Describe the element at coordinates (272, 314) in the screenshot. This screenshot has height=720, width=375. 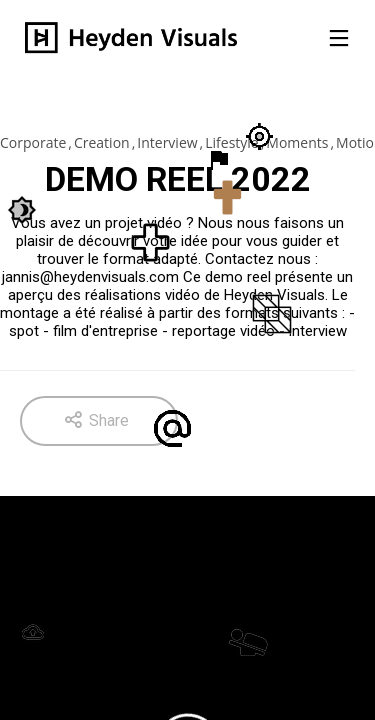
I see `exclude overlapping areas in shape editing` at that location.